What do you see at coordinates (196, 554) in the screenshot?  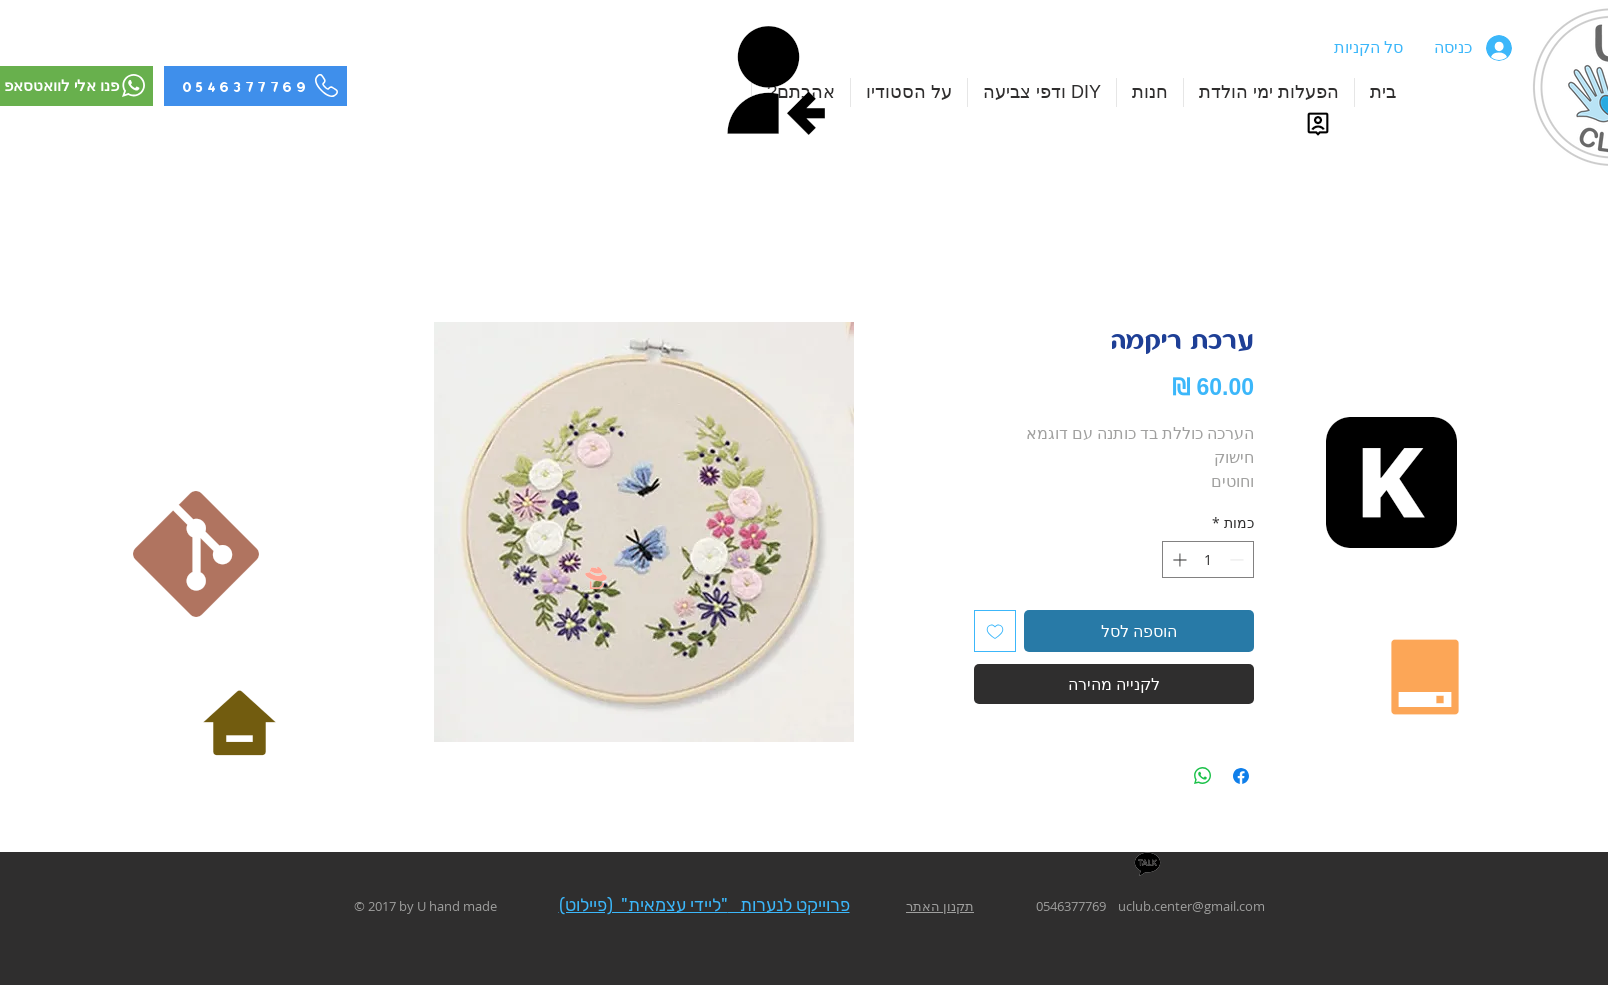 I see `git version control logo` at bounding box center [196, 554].